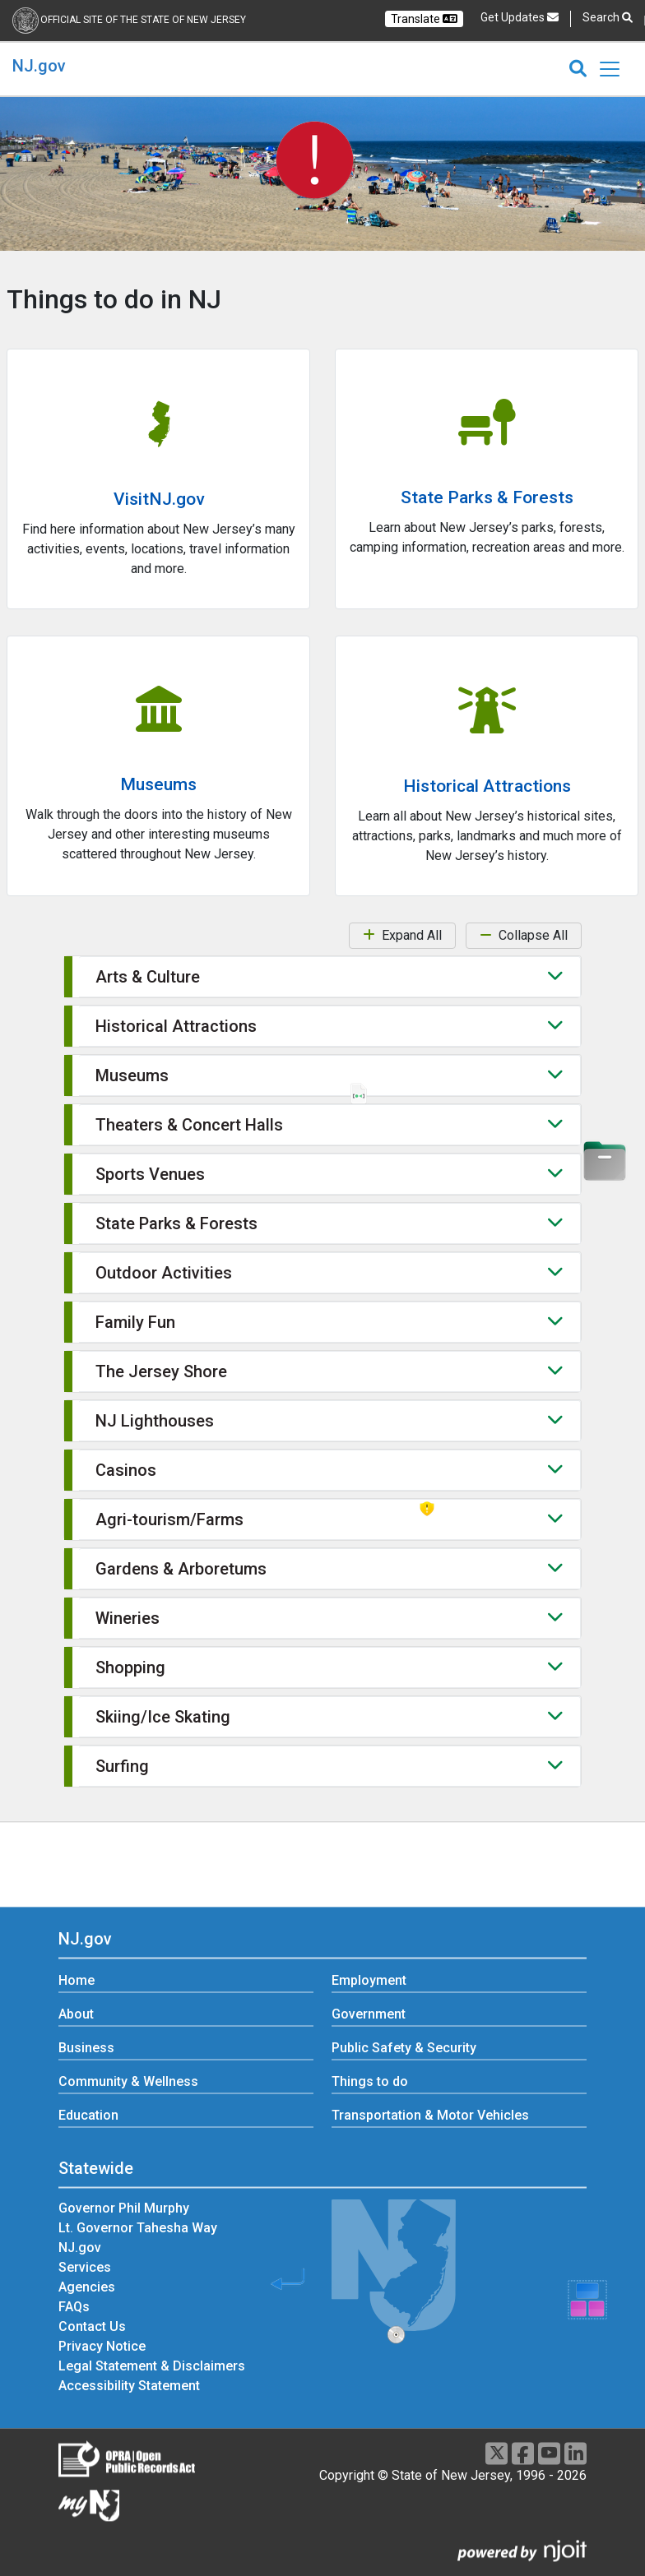 The height and width of the screenshot is (2576, 645). I want to click on indicates a critical warning or error state, so click(314, 160).